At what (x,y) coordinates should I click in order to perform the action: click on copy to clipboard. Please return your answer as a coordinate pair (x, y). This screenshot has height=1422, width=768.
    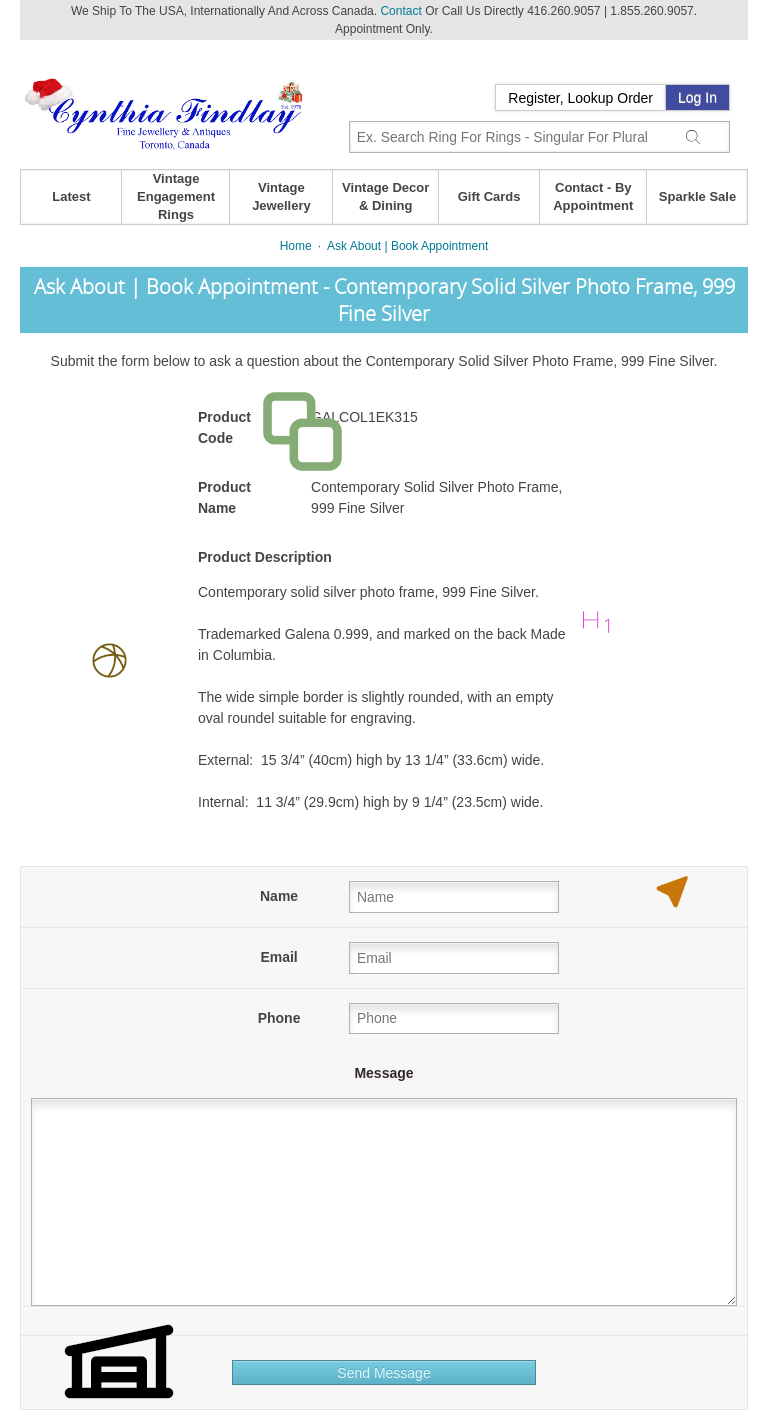
    Looking at the image, I should click on (302, 431).